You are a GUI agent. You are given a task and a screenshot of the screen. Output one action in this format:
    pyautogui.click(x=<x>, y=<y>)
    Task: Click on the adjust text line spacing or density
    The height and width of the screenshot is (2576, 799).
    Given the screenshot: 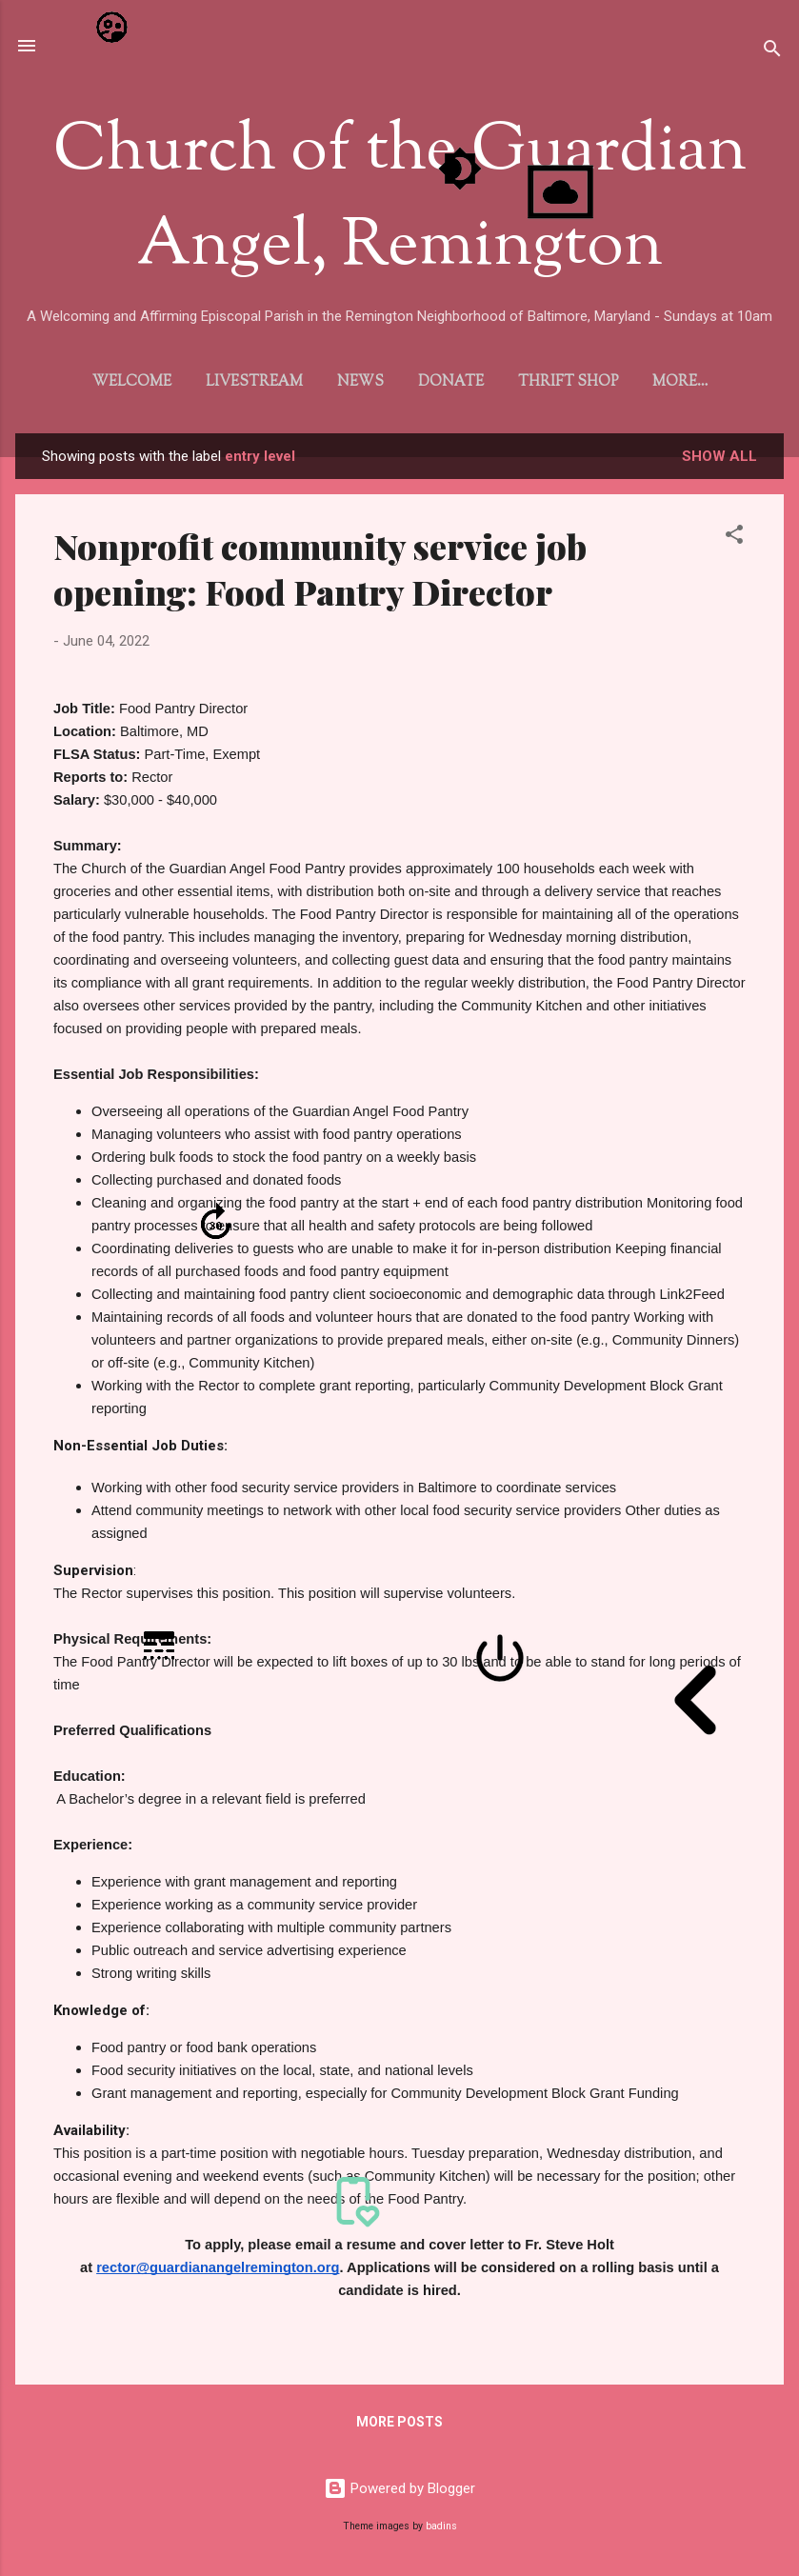 What is the action you would take?
    pyautogui.click(x=159, y=1646)
    